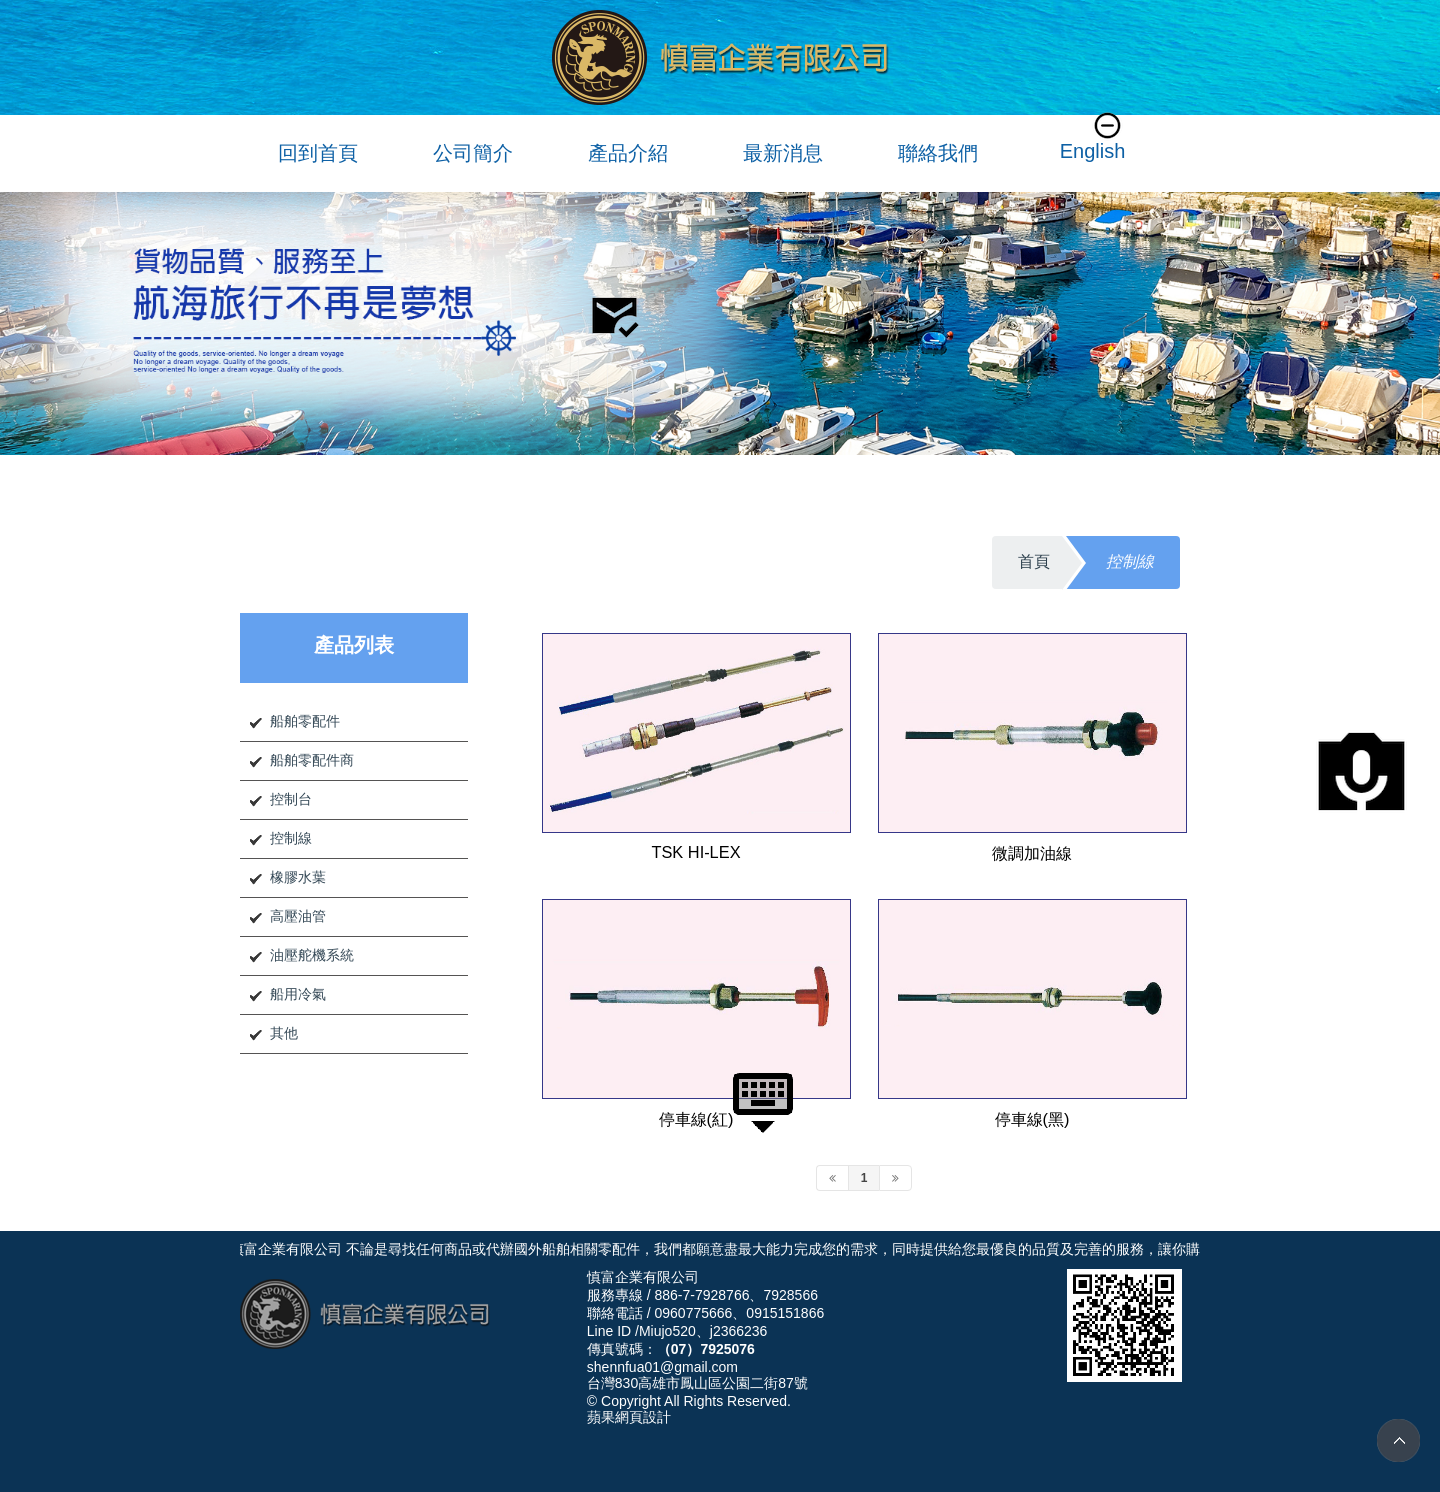 This screenshot has height=1492, width=1440. Describe the element at coordinates (763, 1100) in the screenshot. I see `hide the on-screen keyboard` at that location.